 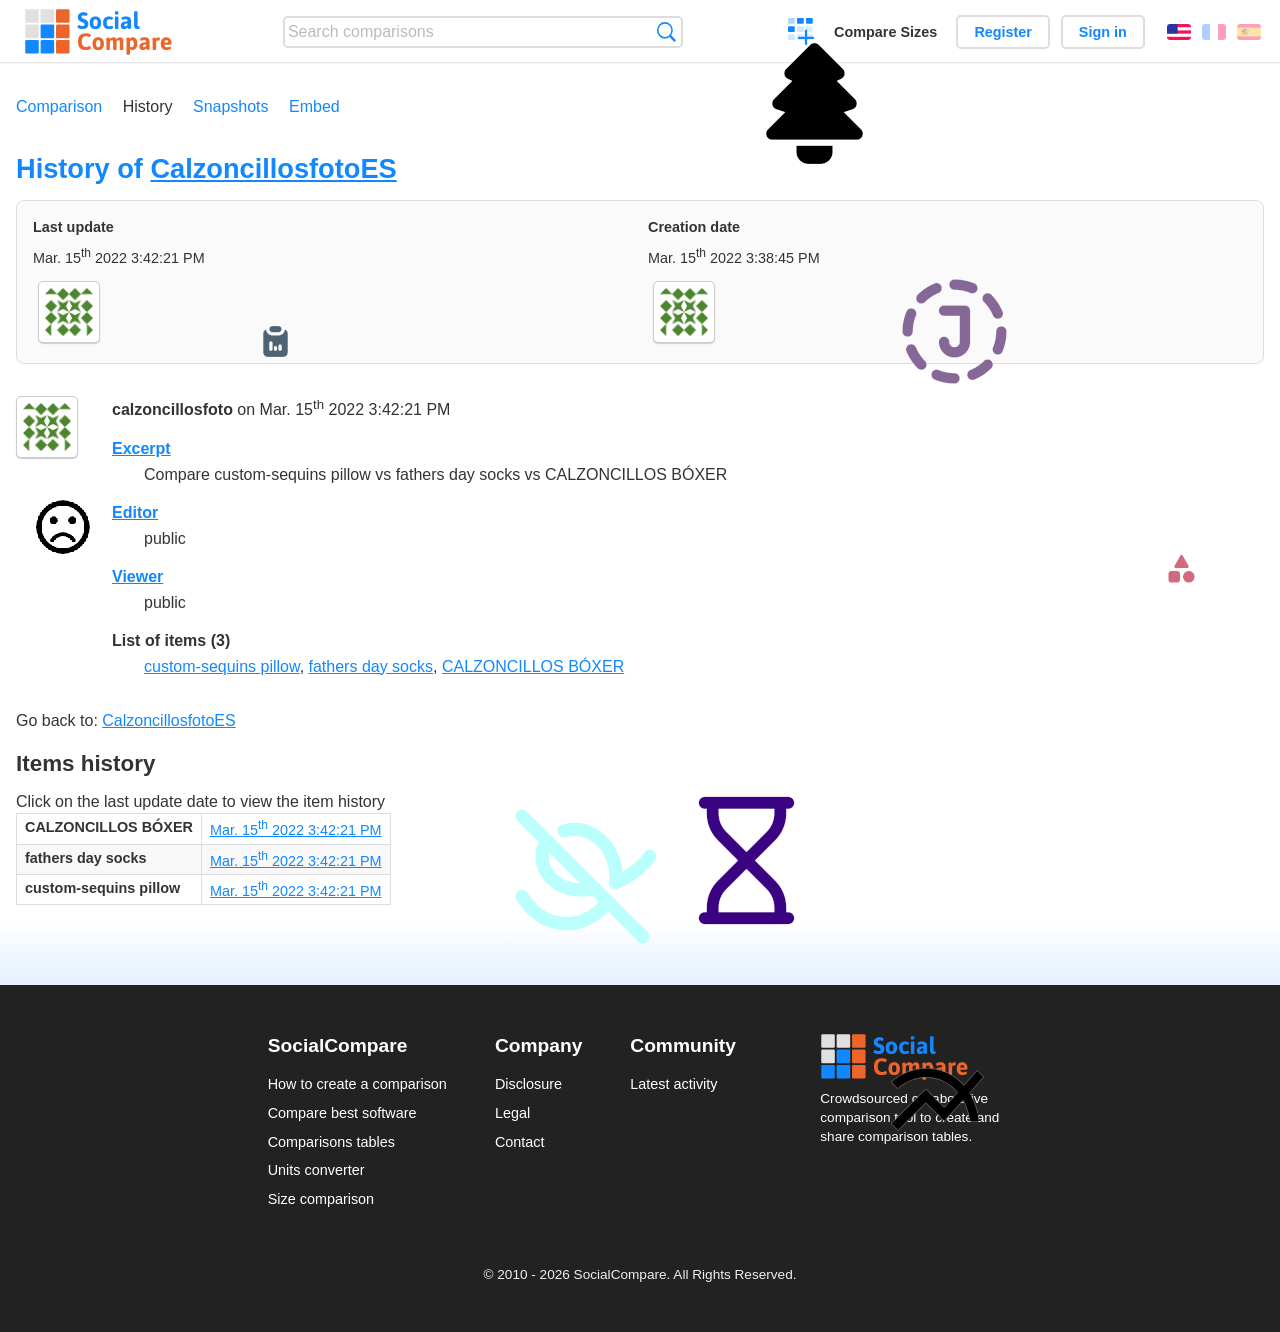 What do you see at coordinates (954, 331) in the screenshot?
I see `indicates a pending or in-progress item labeled "J"` at bounding box center [954, 331].